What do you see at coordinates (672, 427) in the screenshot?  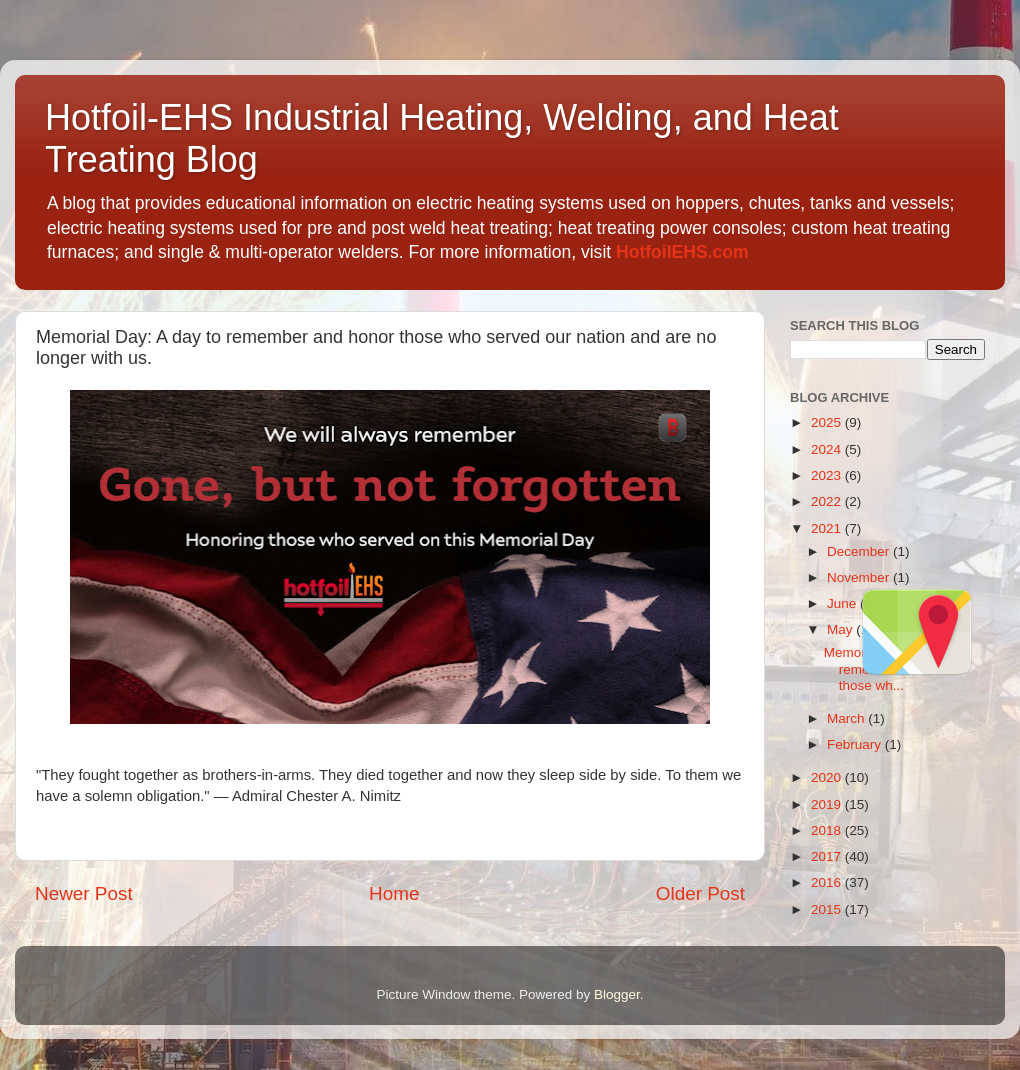 I see `open btop system resource monitor` at bounding box center [672, 427].